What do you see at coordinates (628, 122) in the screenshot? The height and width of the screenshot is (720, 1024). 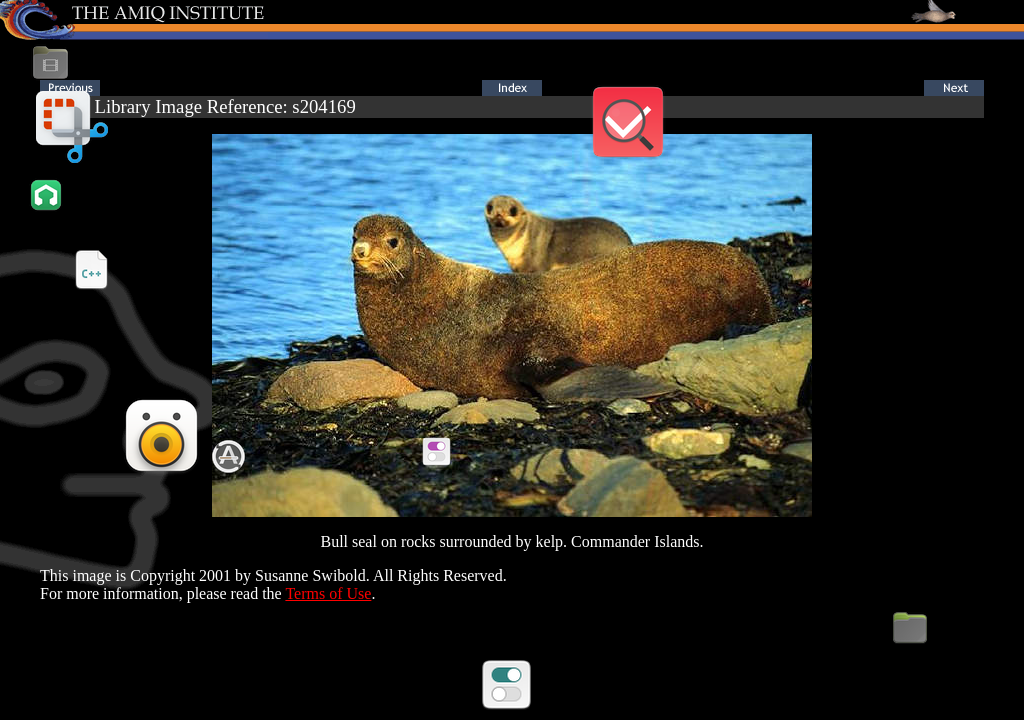 I see `open dconf editor to browse and modify system configuration settings` at bounding box center [628, 122].